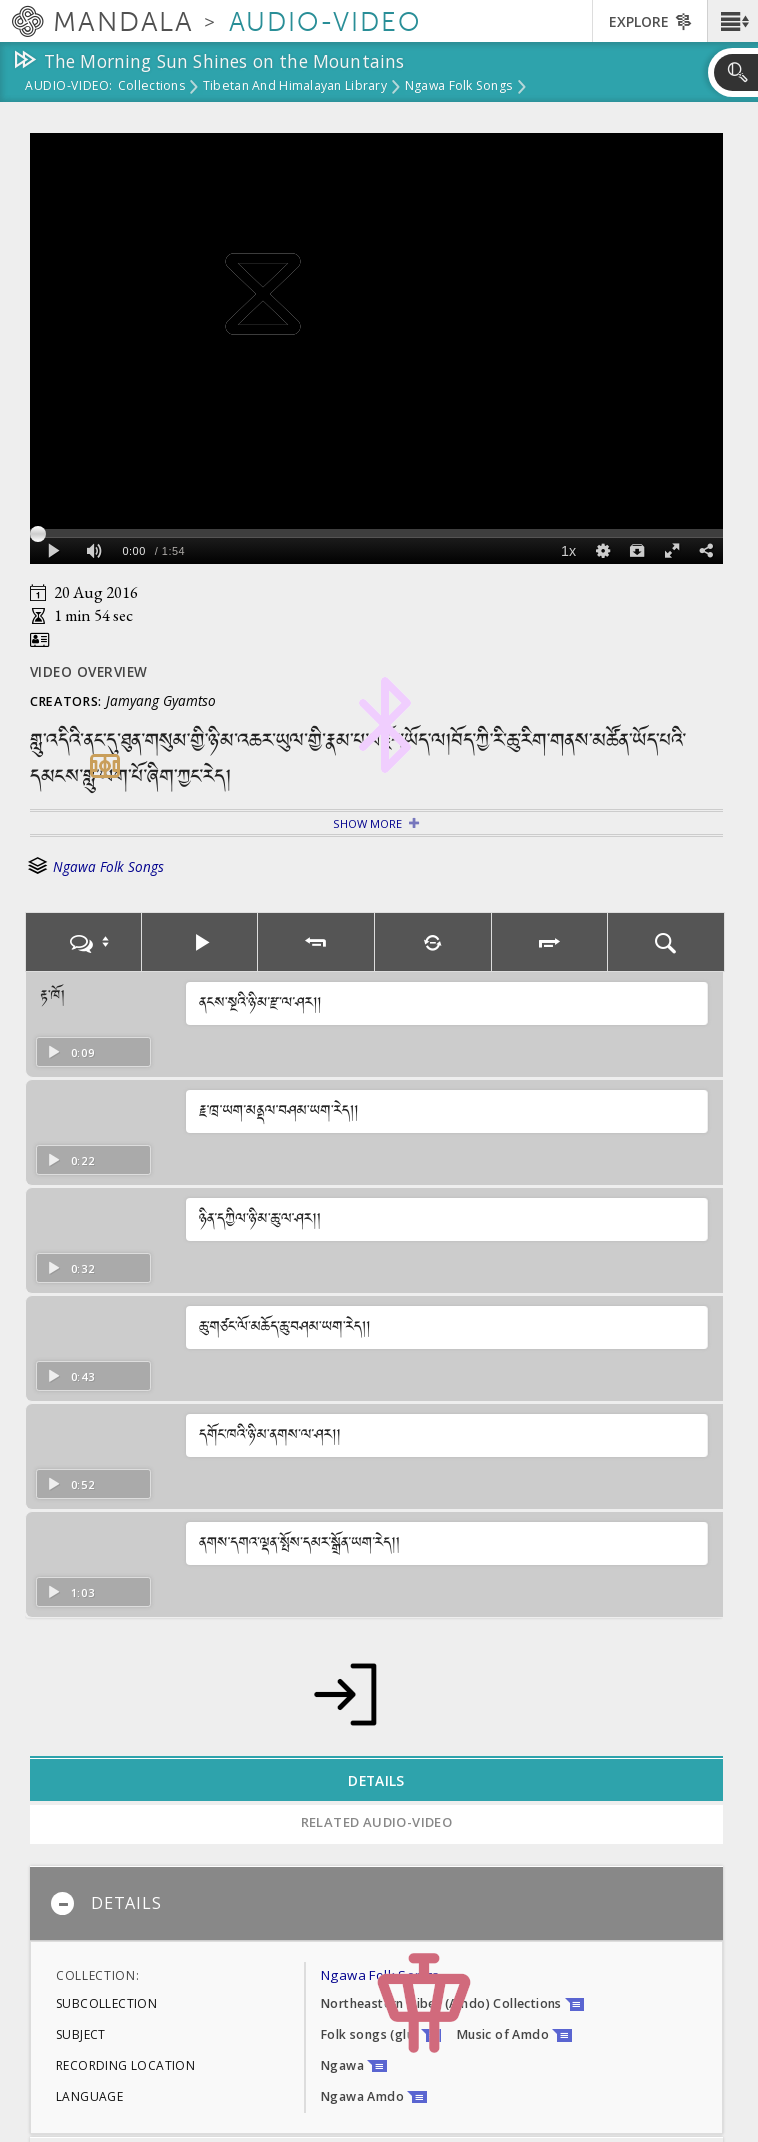  Describe the element at coordinates (385, 725) in the screenshot. I see `toggle bluetooth connectivity` at that location.